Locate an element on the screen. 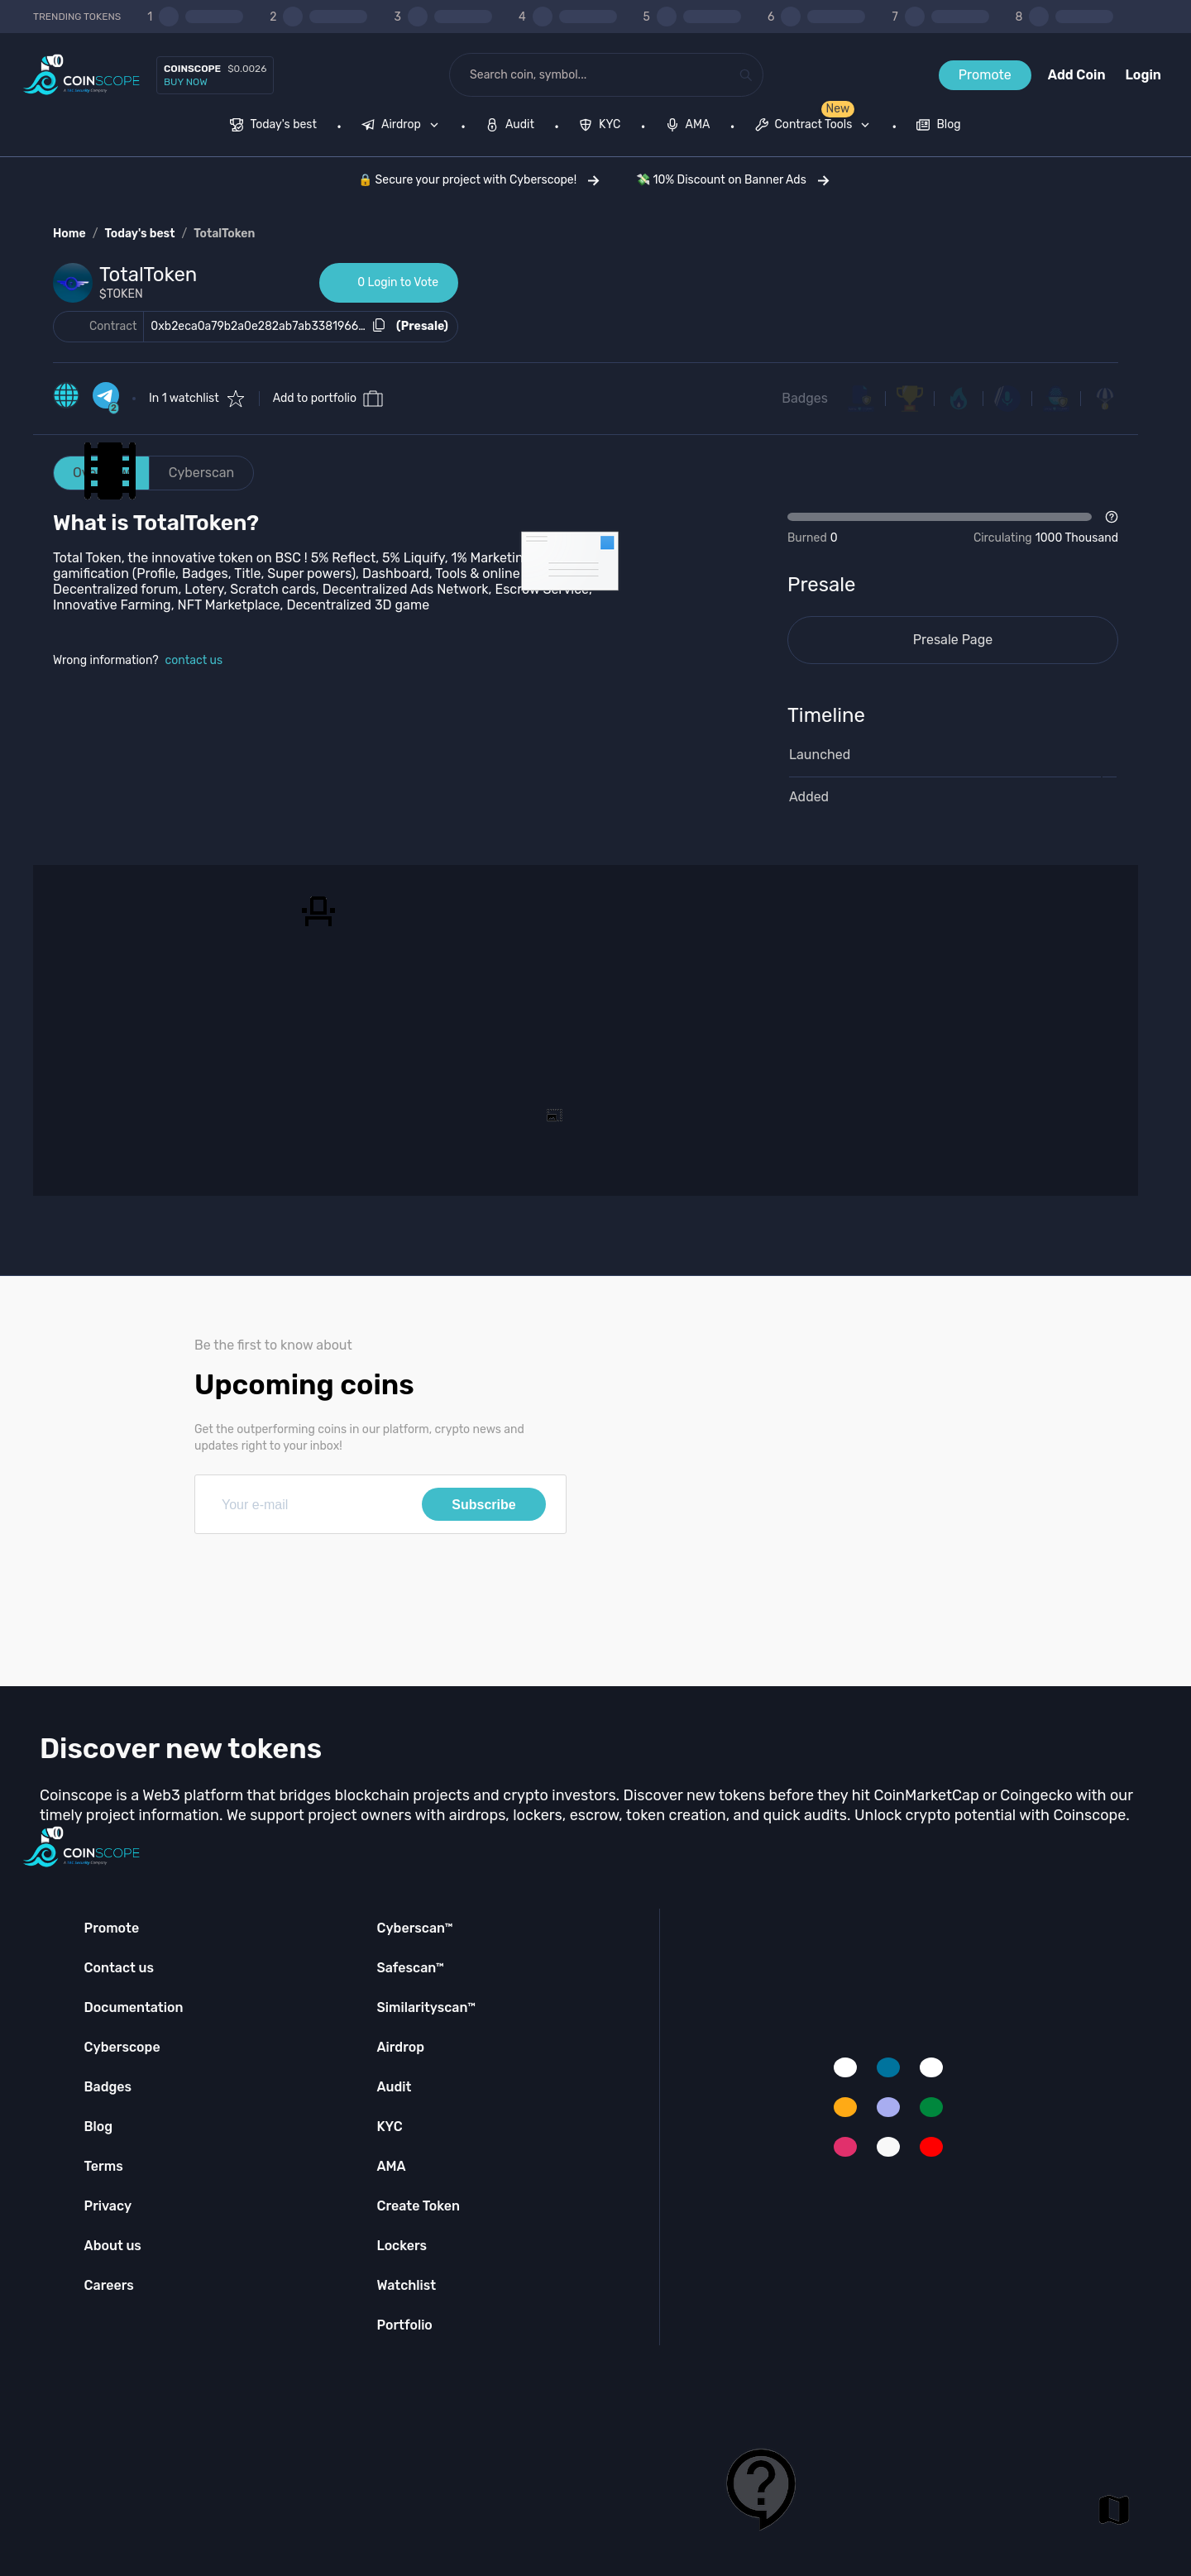 This screenshot has height=2576, width=1191. contact customer support is located at coordinates (763, 2488).